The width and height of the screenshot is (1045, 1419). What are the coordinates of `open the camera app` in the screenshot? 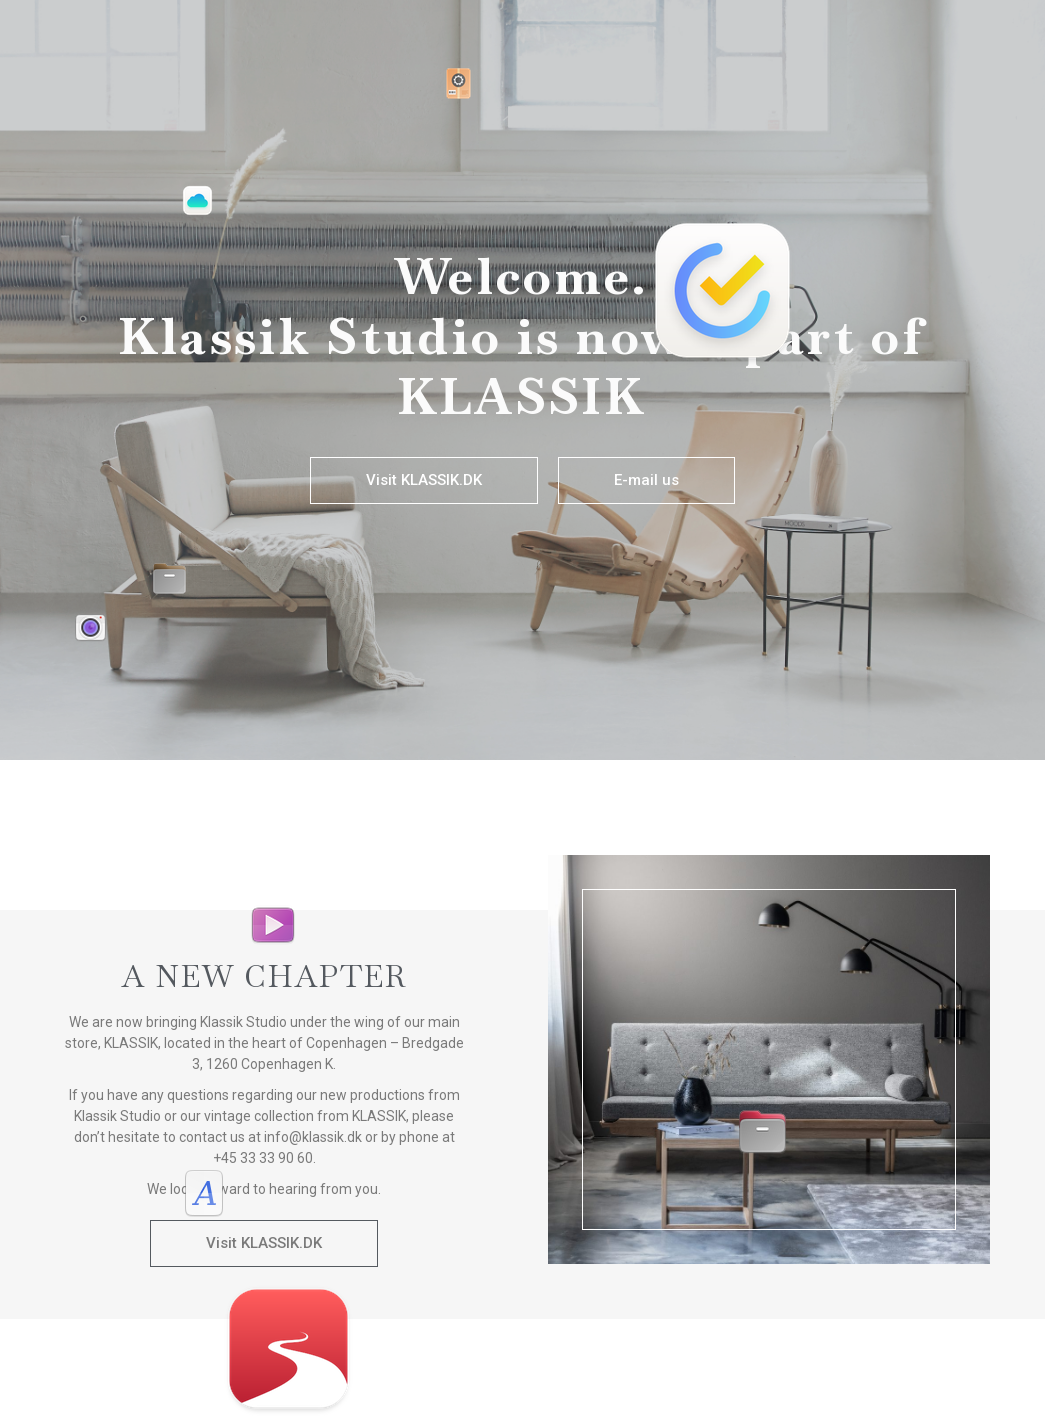 It's located at (90, 627).